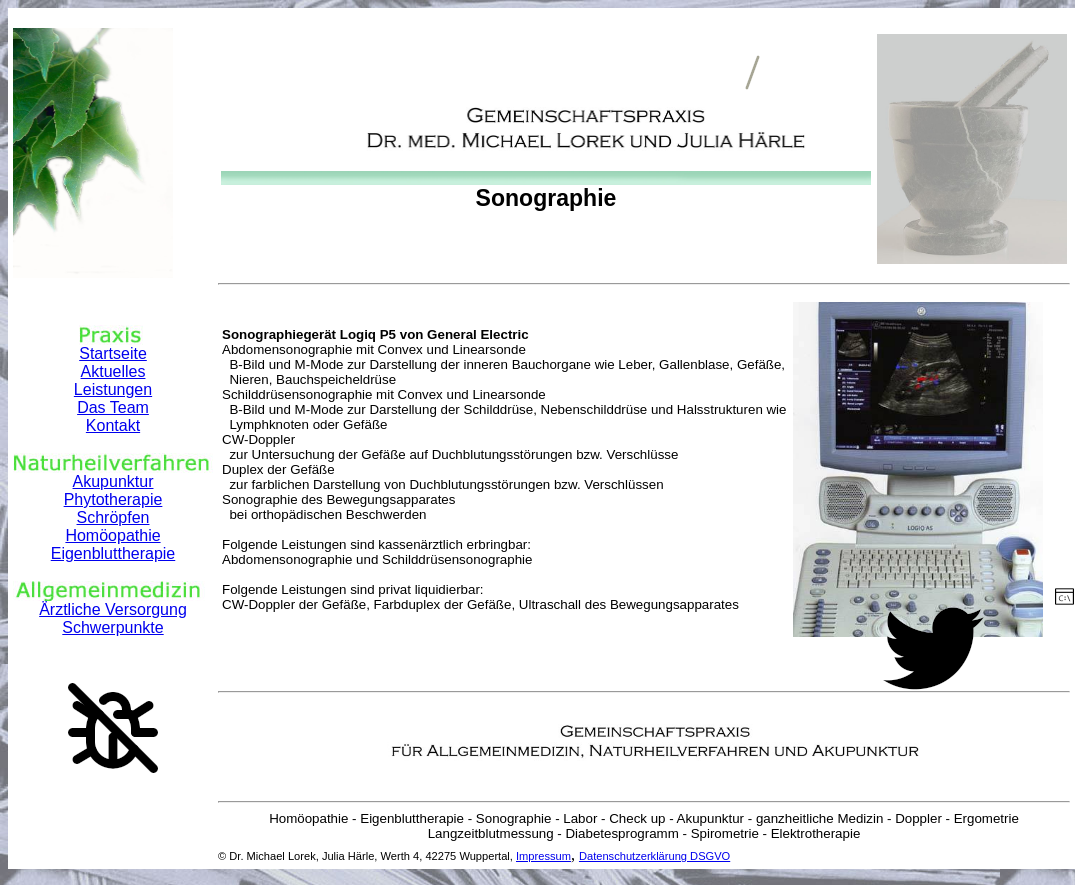  Describe the element at coordinates (752, 72) in the screenshot. I see `indicates a disabled or unavailable feature` at that location.